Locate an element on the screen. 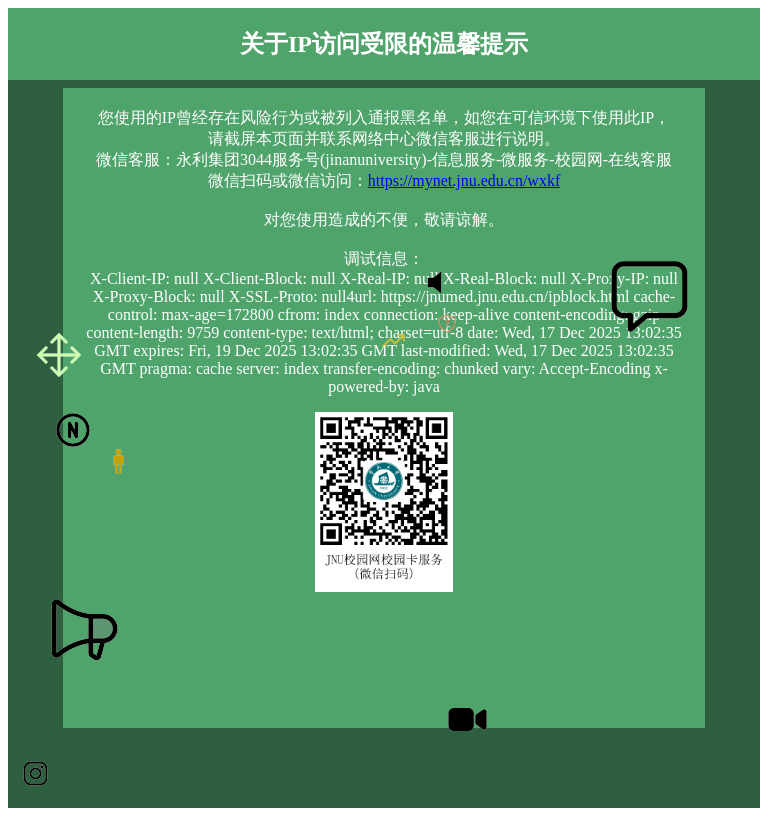 The width and height of the screenshot is (768, 816). unknown or unverified workspace security status is located at coordinates (447, 324).